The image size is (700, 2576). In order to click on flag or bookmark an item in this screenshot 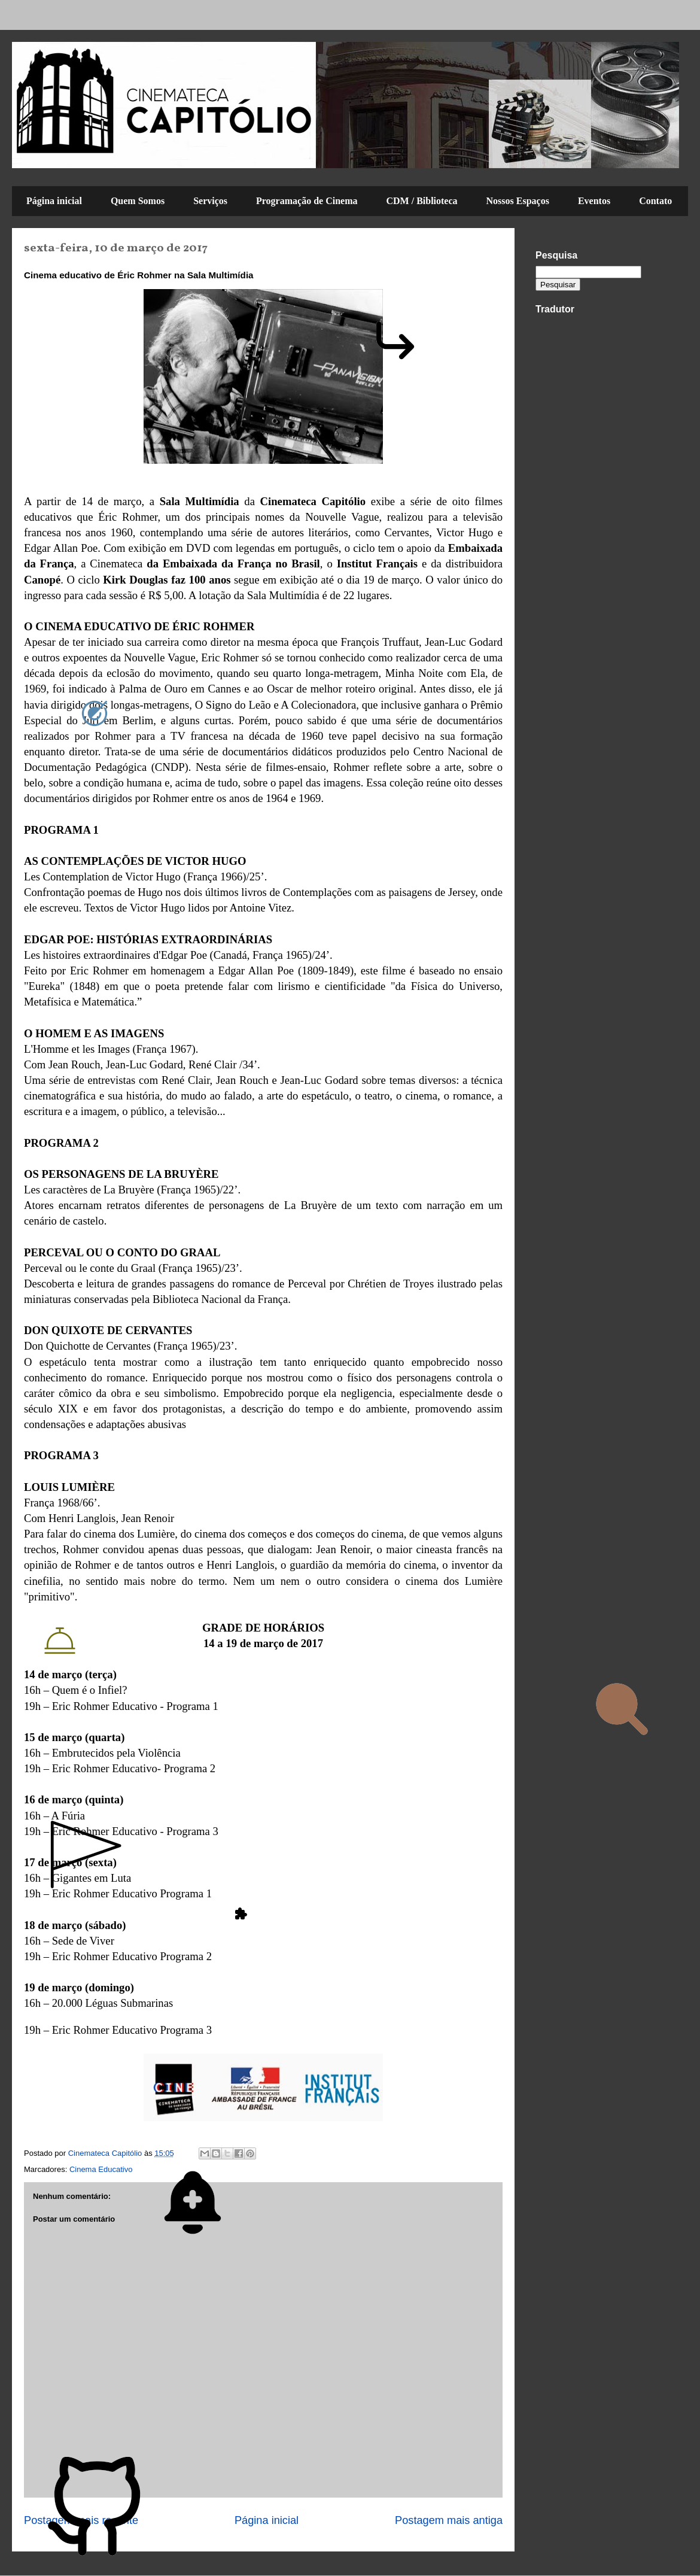, I will do `click(78, 1854)`.